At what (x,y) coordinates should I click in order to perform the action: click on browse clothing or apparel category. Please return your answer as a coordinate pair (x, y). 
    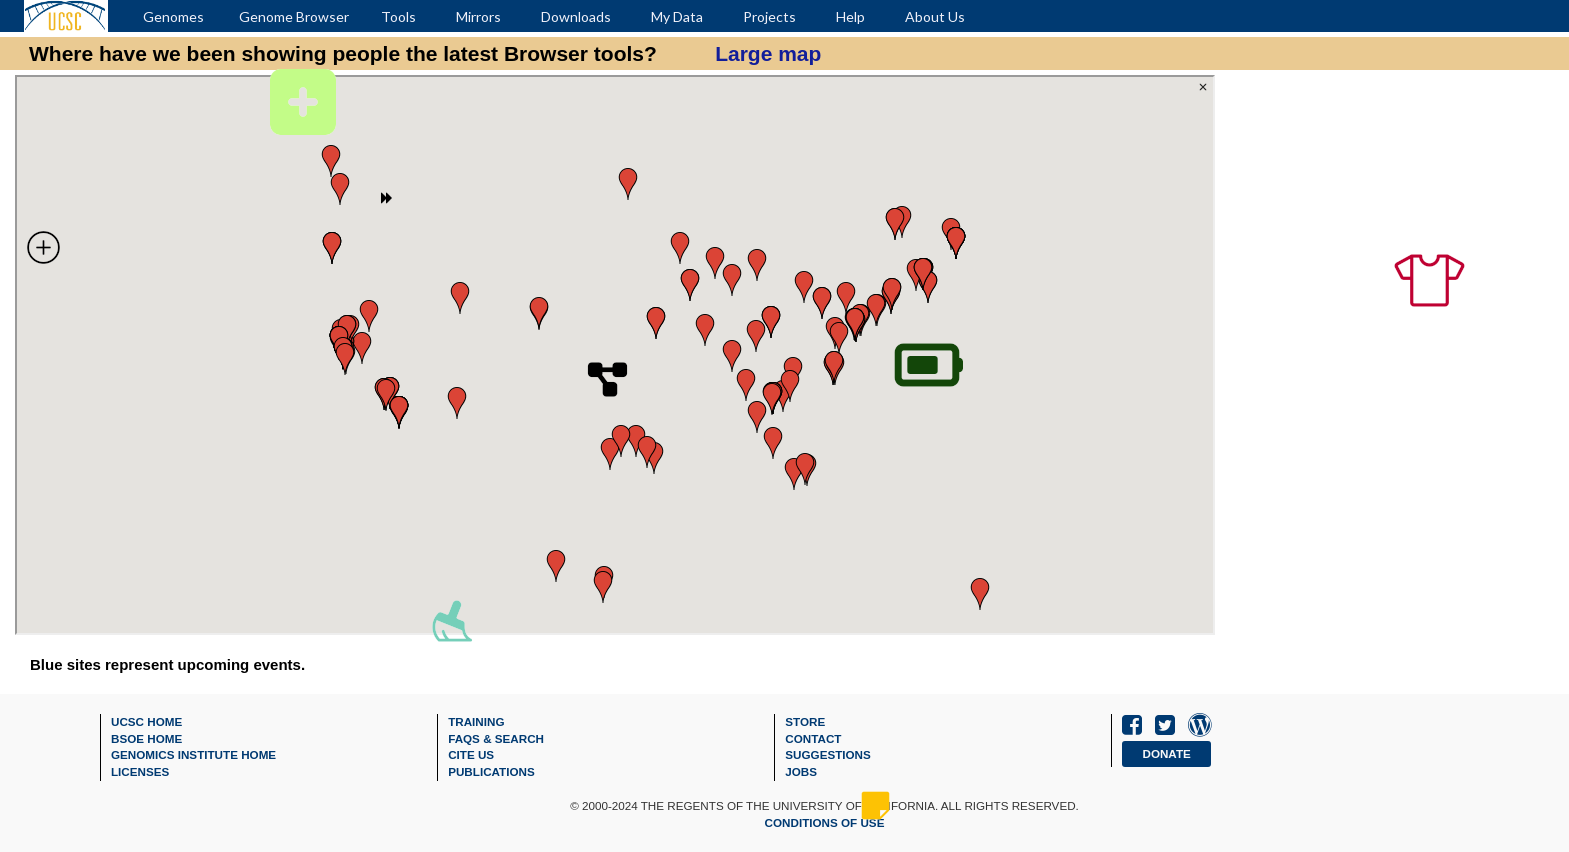
    Looking at the image, I should click on (1429, 280).